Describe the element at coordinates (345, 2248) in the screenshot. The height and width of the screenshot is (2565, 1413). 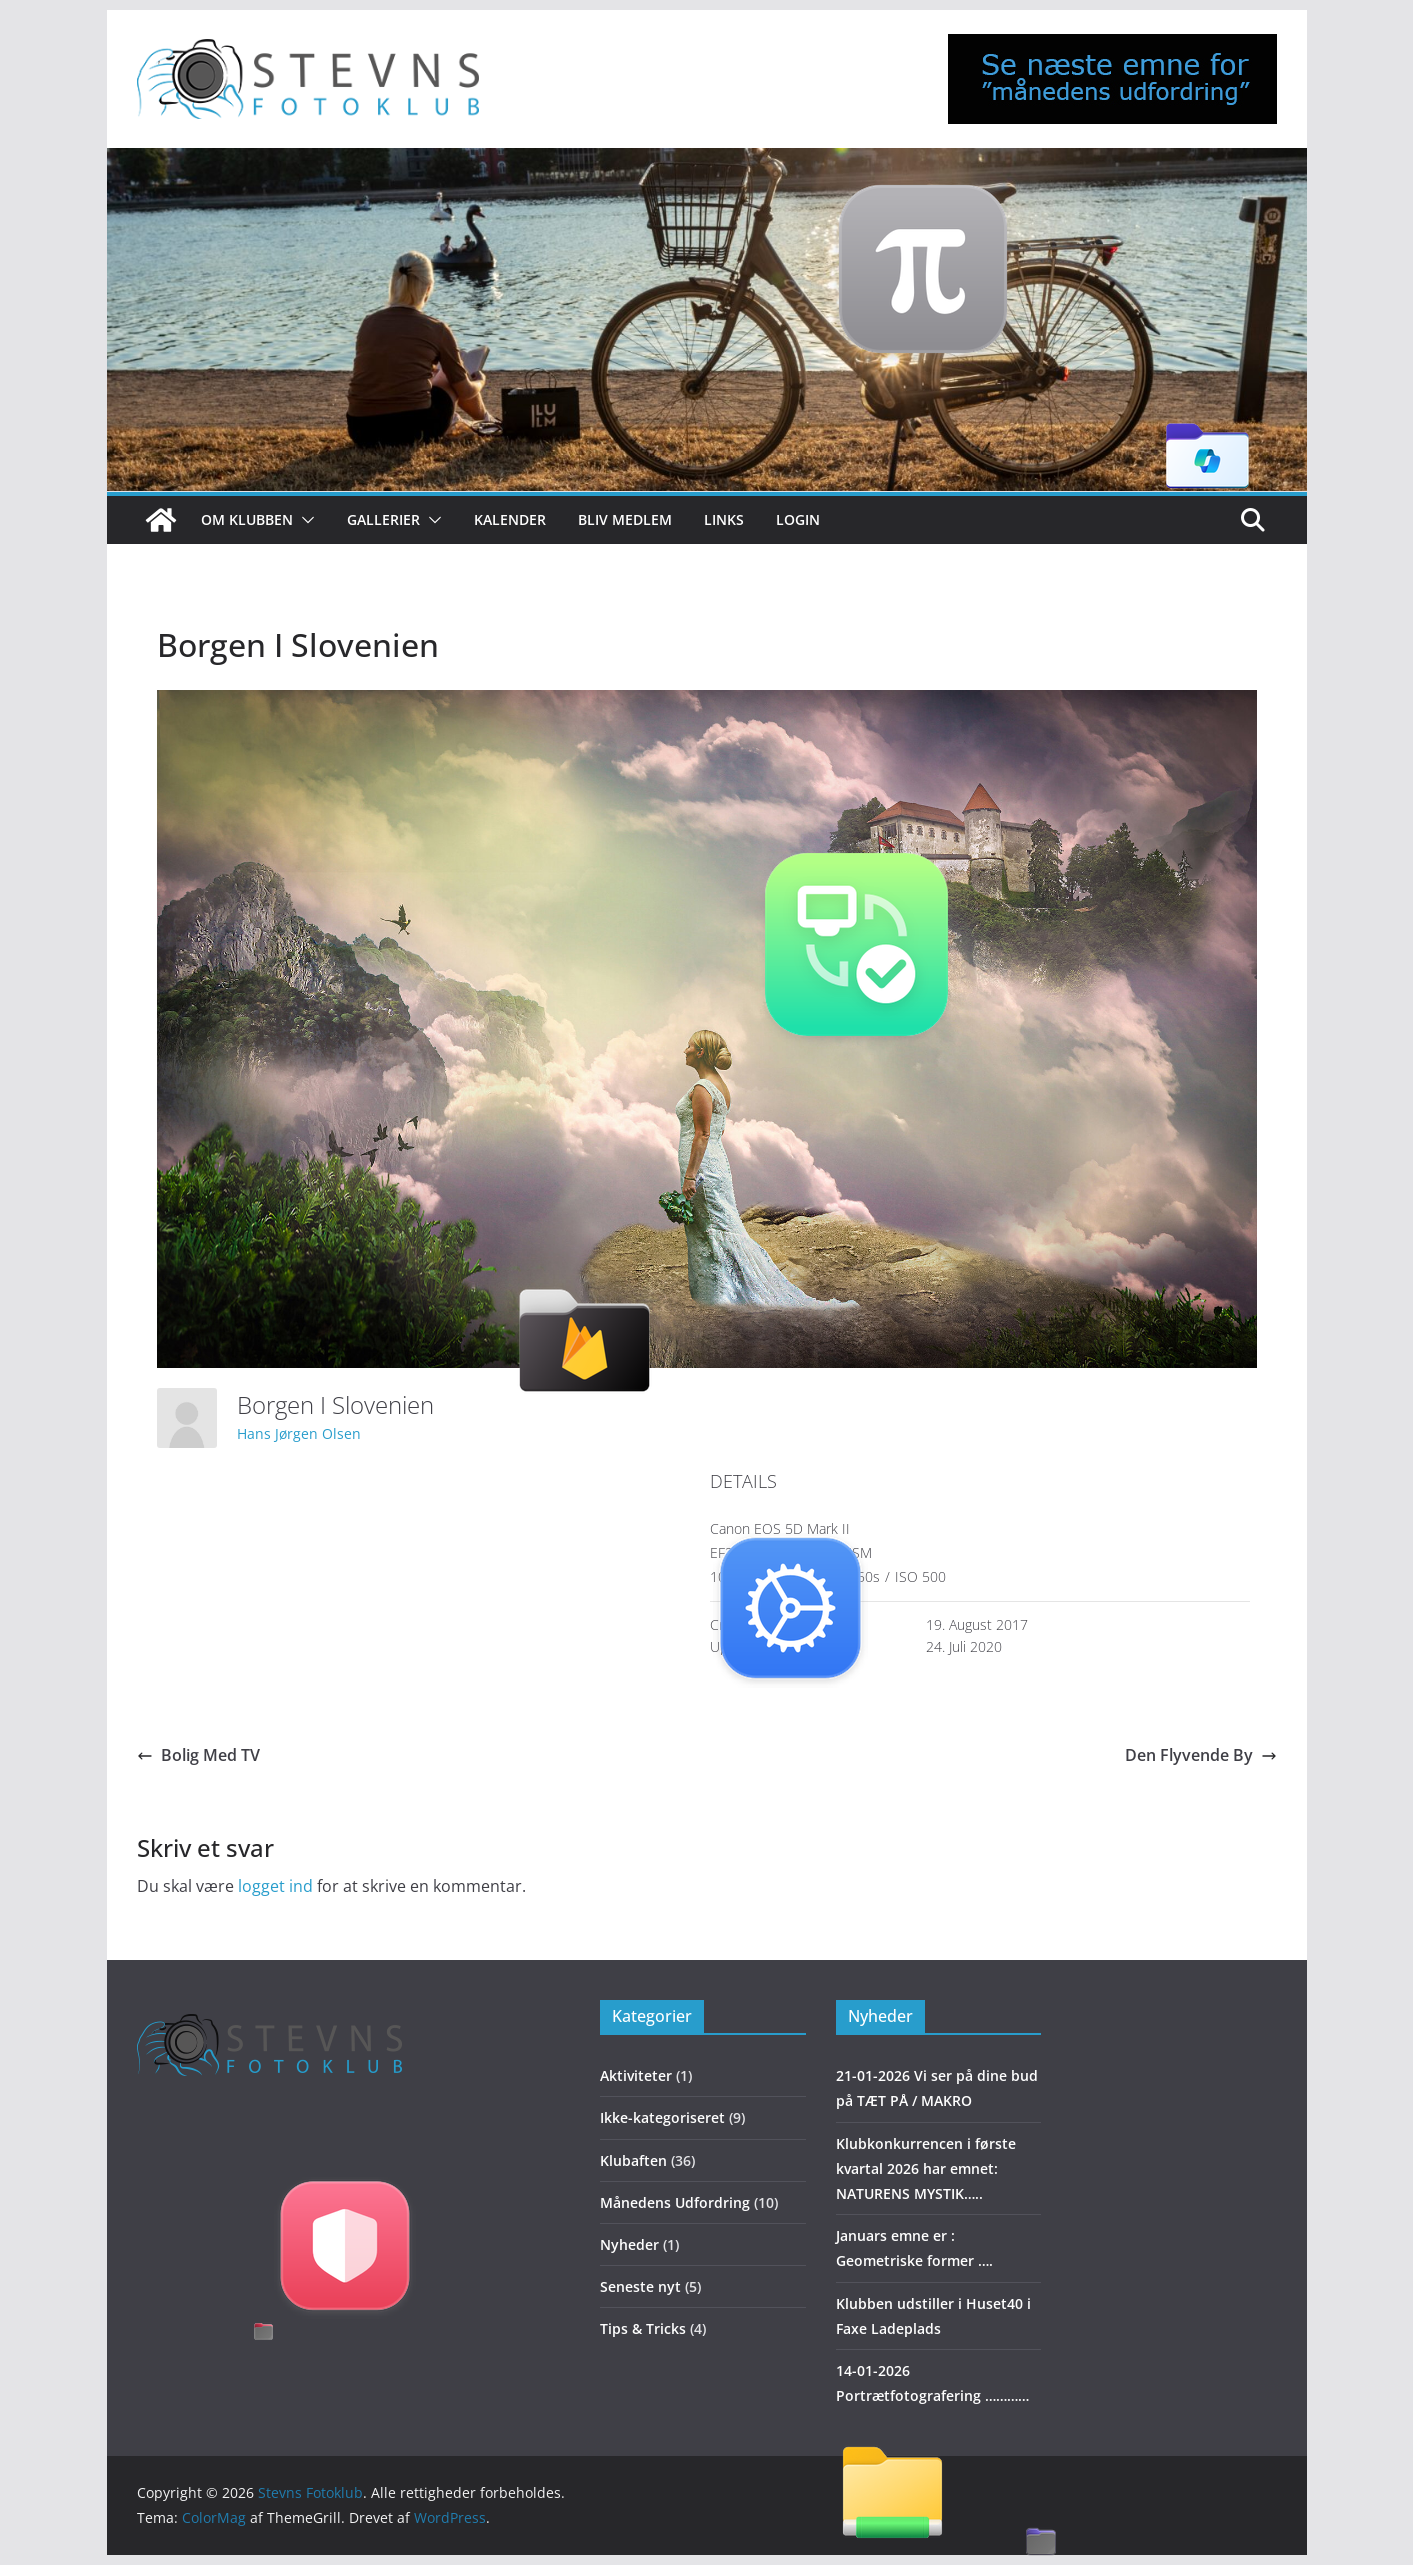
I see `open firewall and security preferences` at that location.